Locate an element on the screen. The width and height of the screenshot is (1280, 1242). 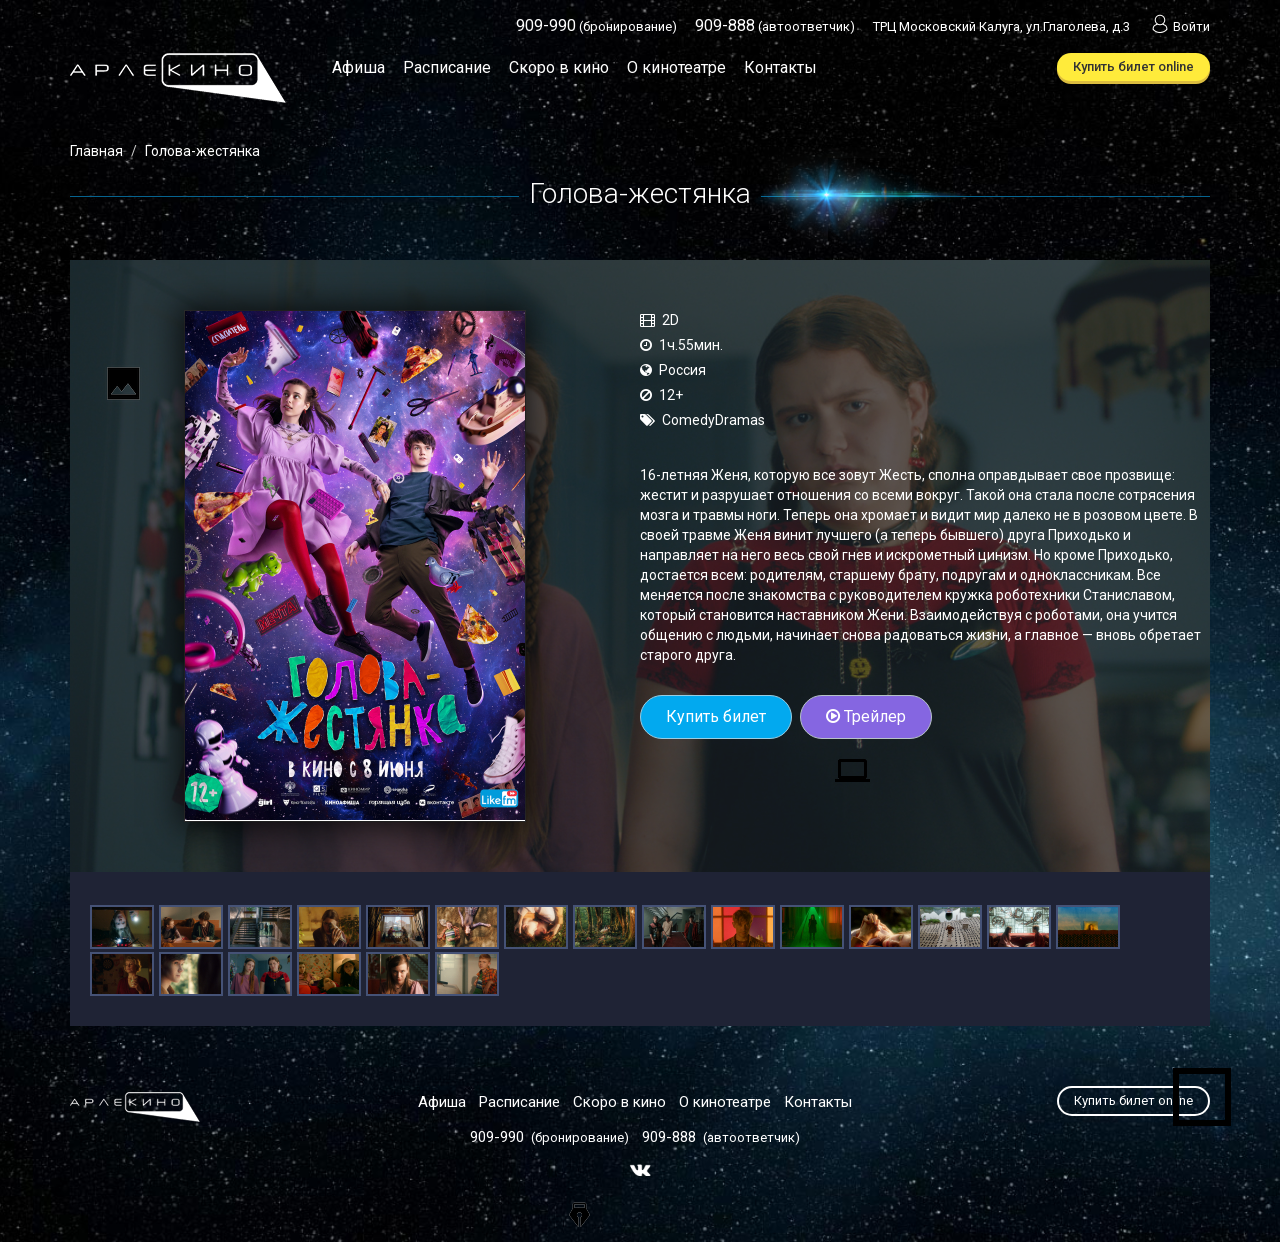
access desktop or computer settings is located at coordinates (852, 770).